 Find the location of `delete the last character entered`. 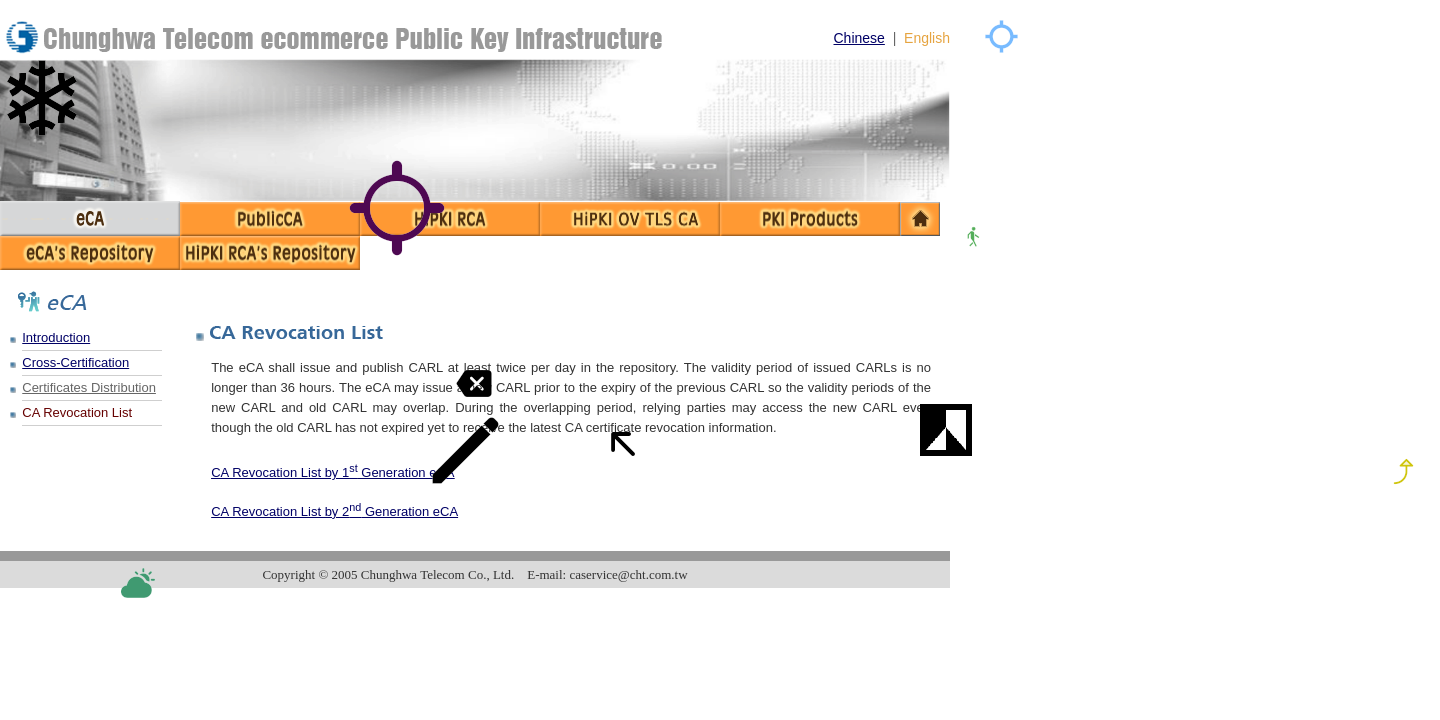

delete the last character entered is located at coordinates (475, 383).